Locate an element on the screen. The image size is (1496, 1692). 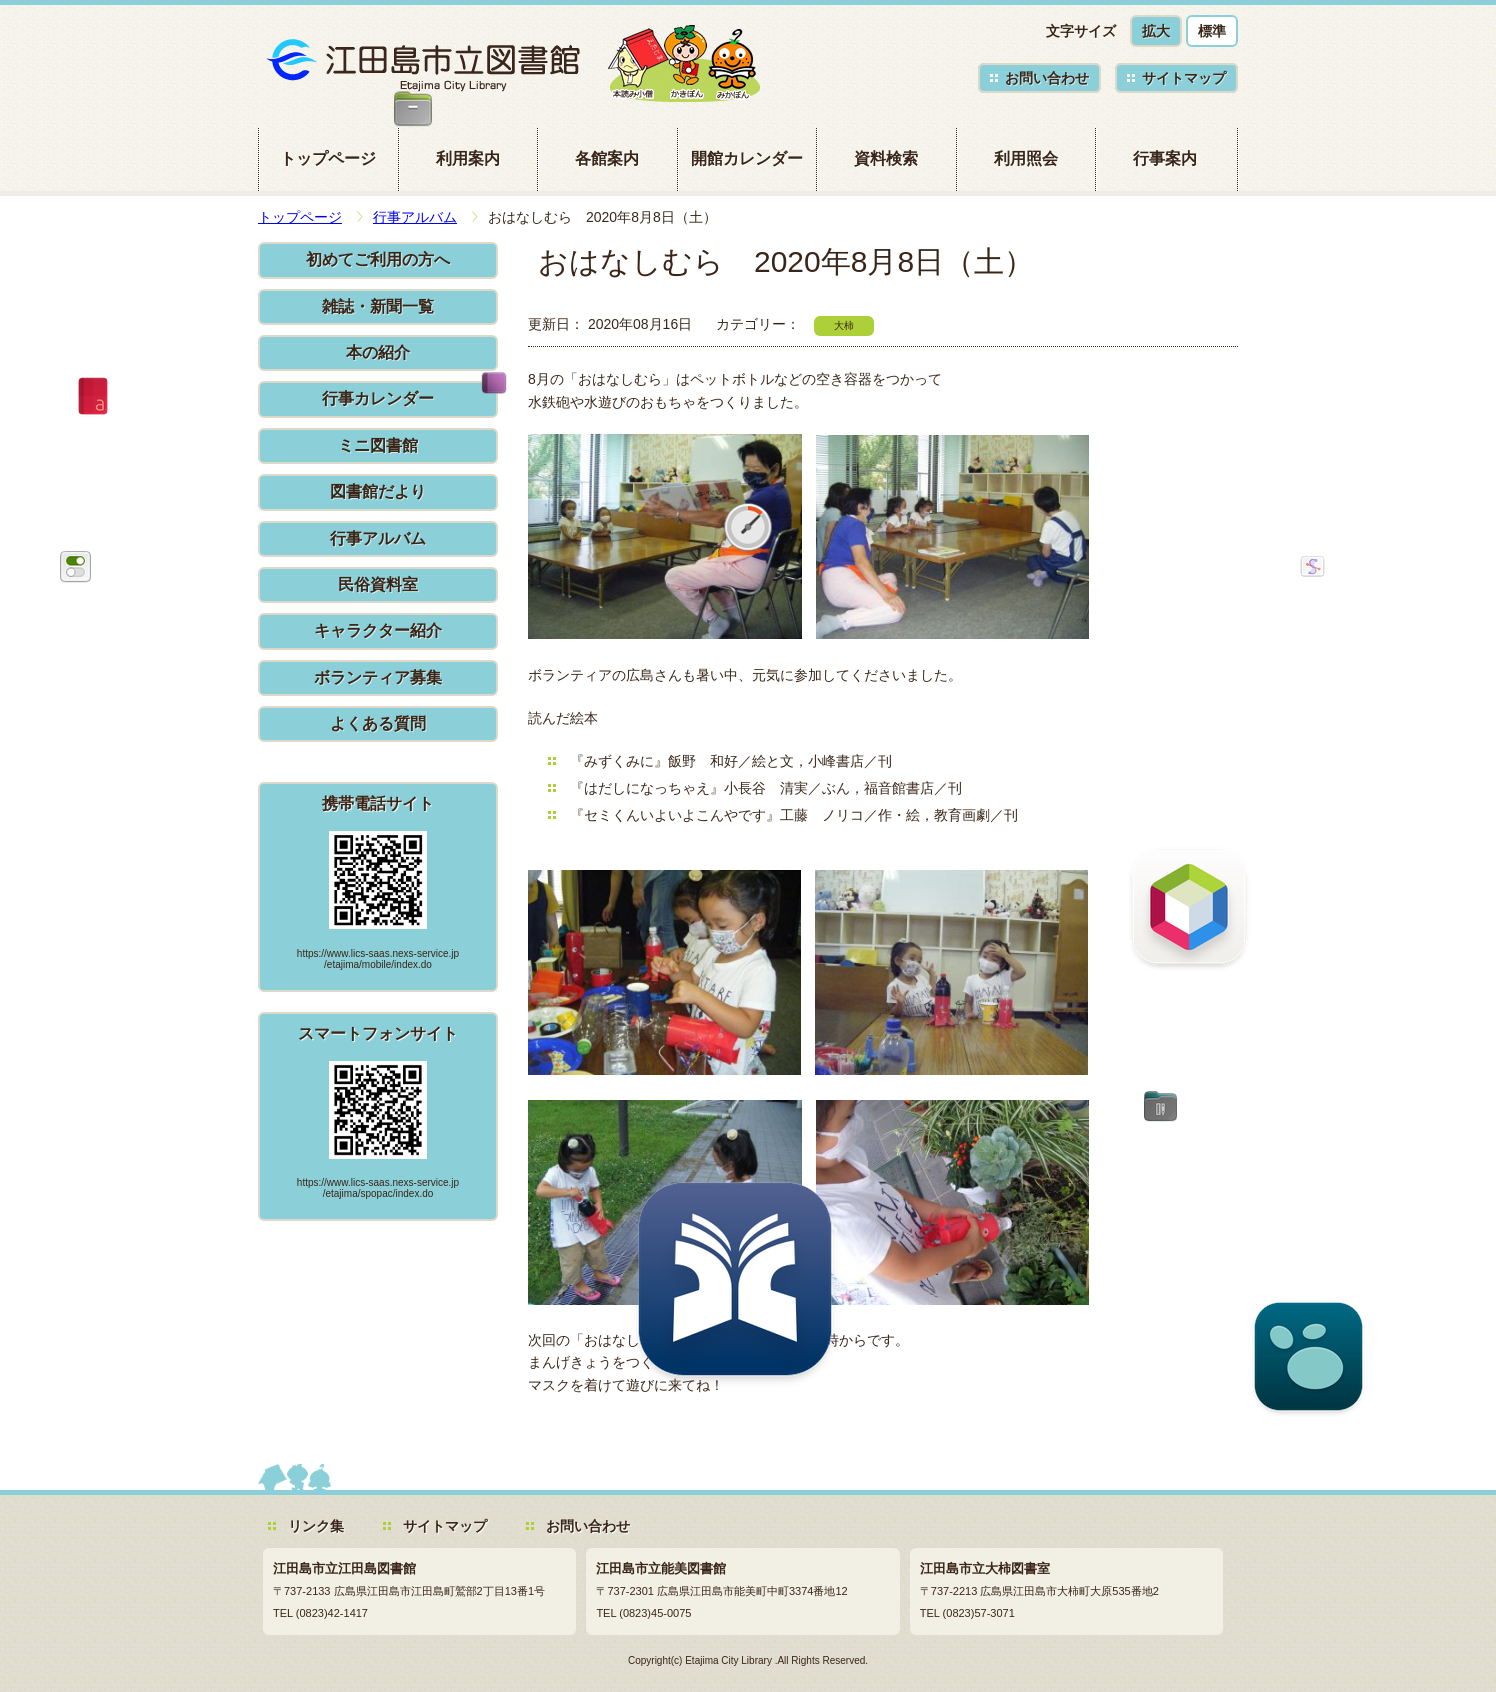
open the dictionary app is located at coordinates (93, 396).